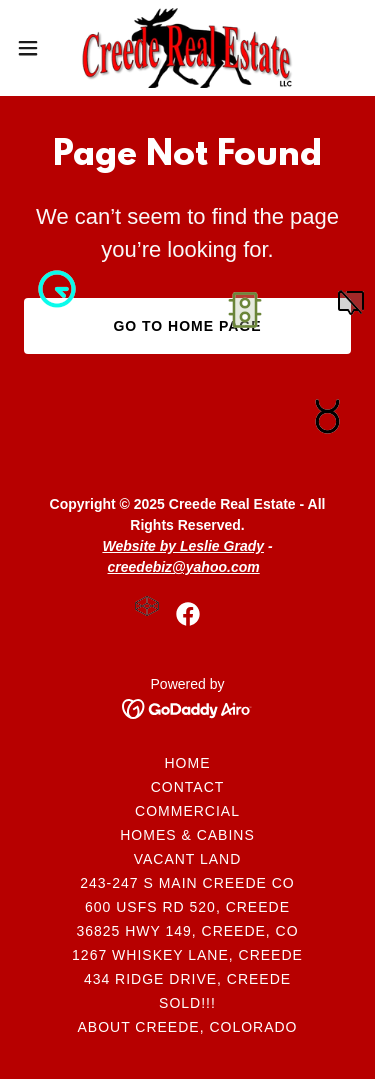 The width and height of the screenshot is (375, 1079). I want to click on mute or disable chat notifications, so click(351, 302).